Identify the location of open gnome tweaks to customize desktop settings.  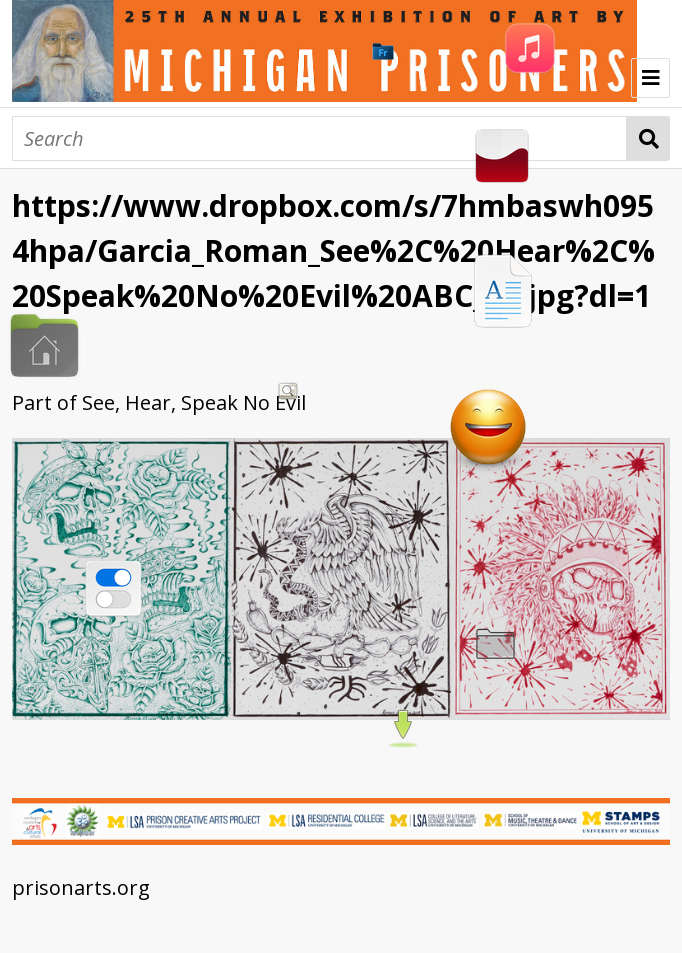
(113, 588).